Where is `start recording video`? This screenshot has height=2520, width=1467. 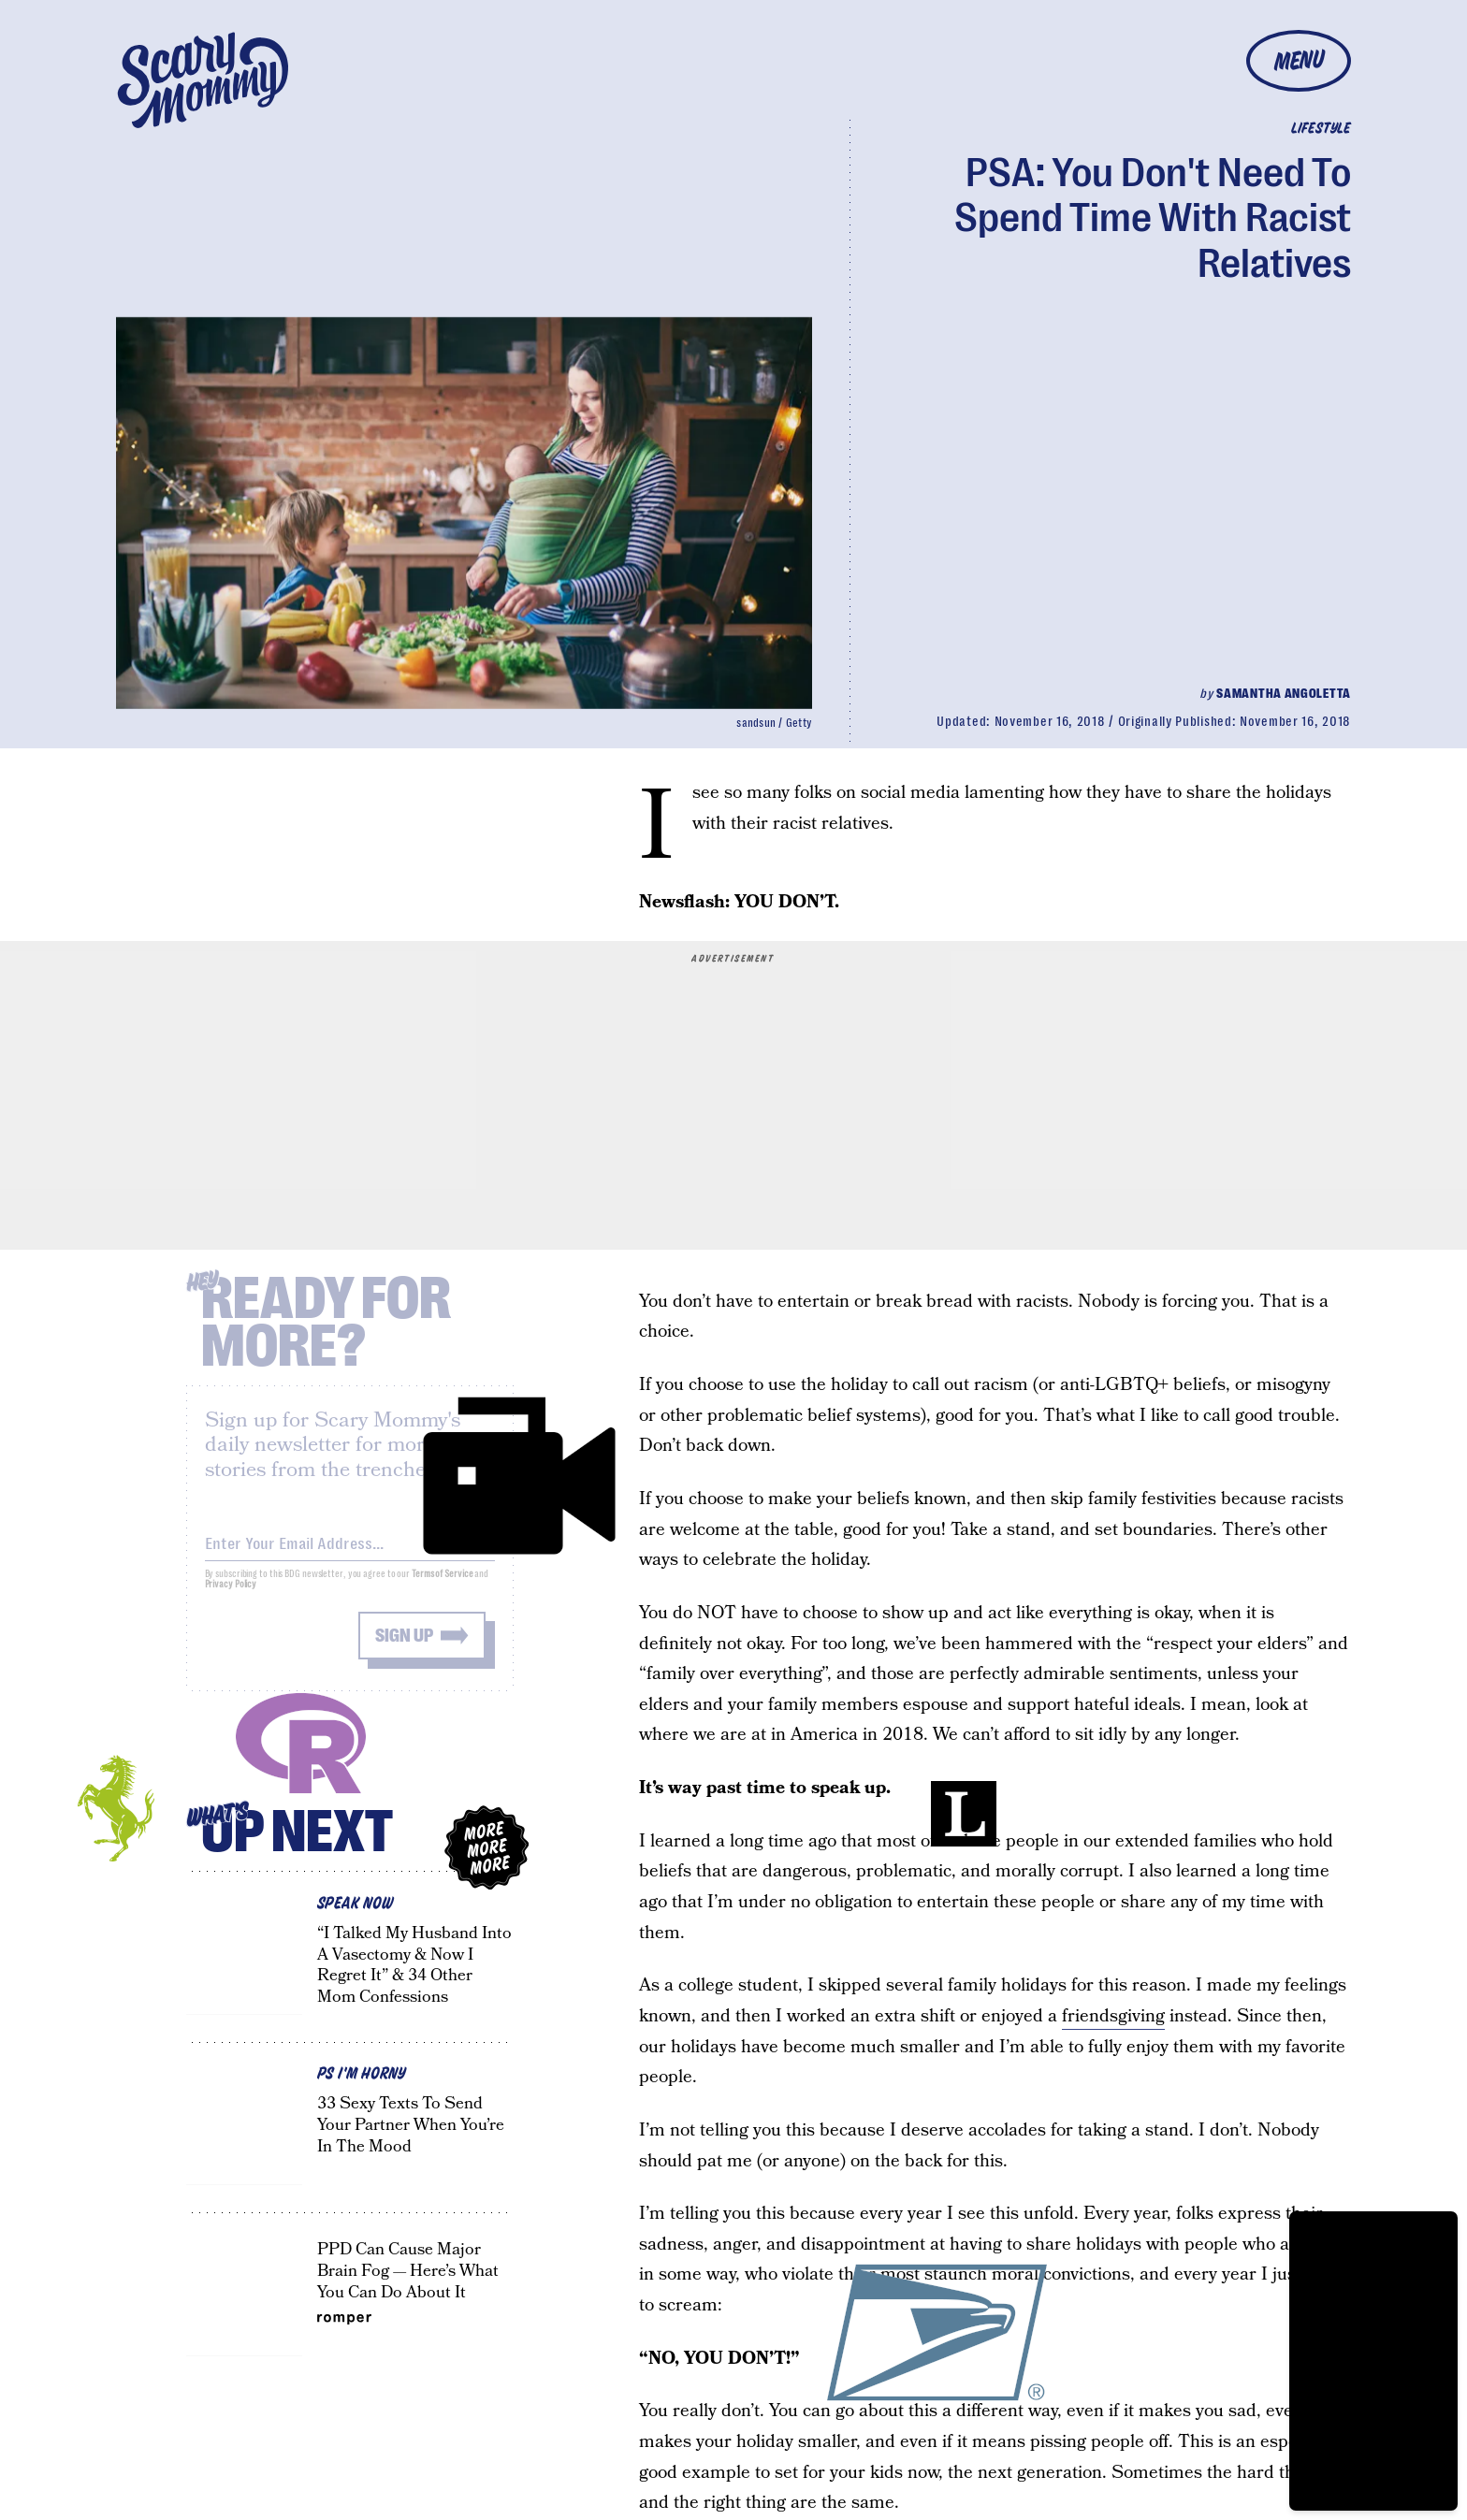 start recording video is located at coordinates (519, 1484).